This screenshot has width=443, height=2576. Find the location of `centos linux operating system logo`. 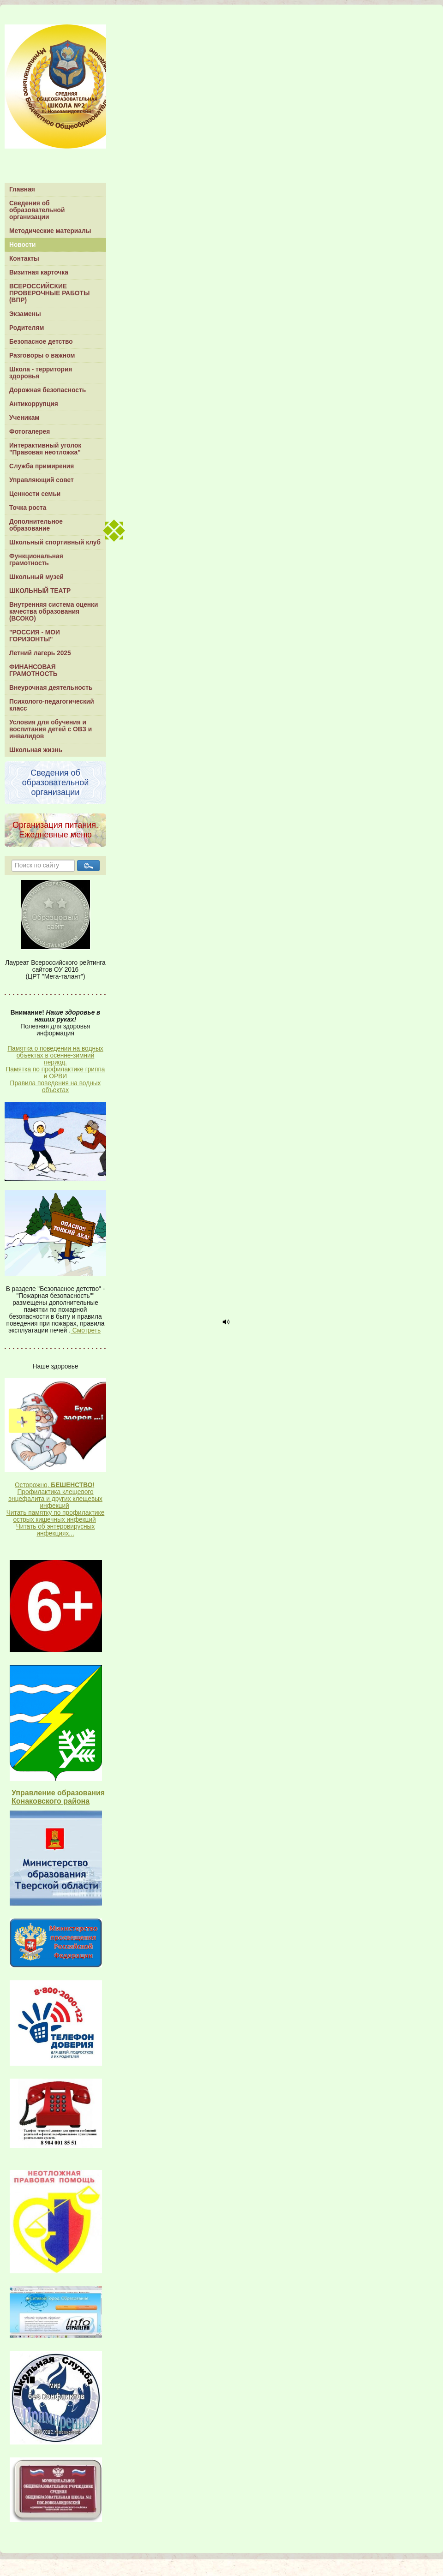

centos linux operating system logo is located at coordinates (114, 531).